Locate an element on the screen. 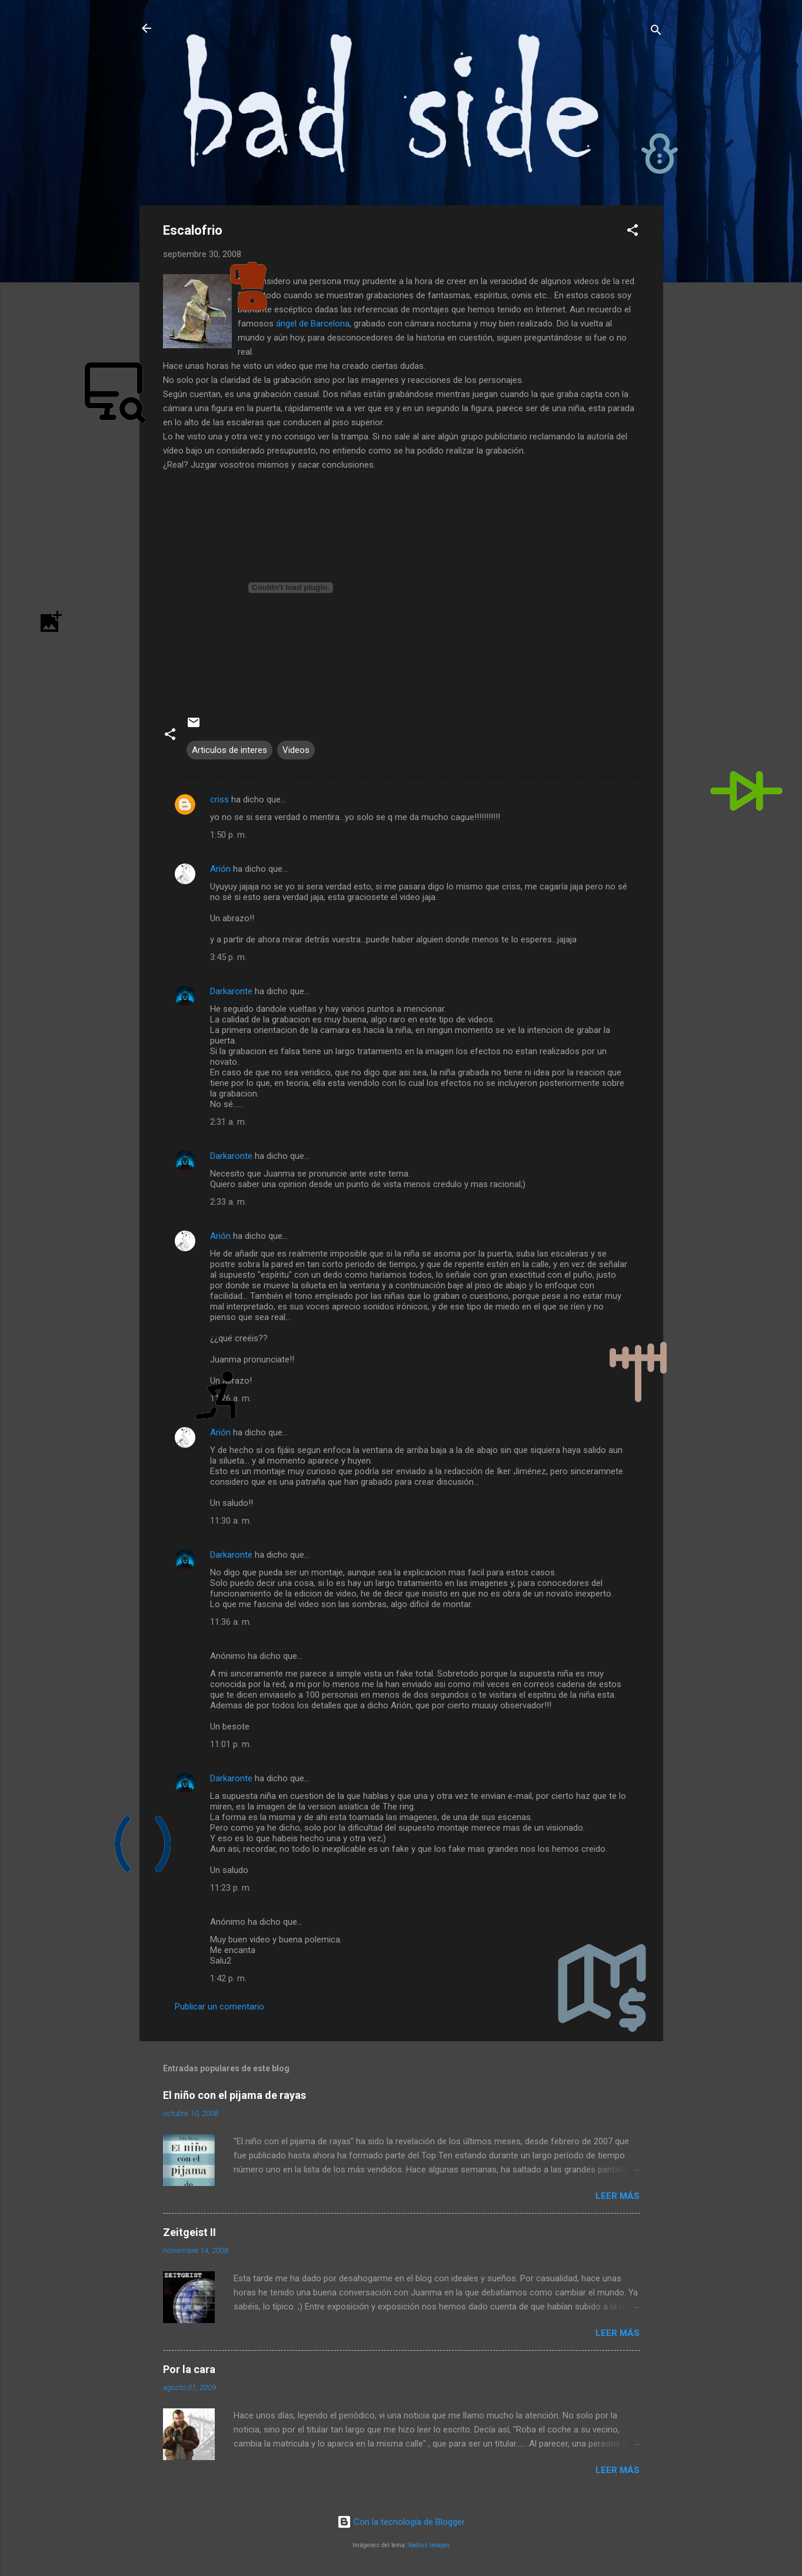 The height and width of the screenshot is (2576, 802). indicates winter or cold weather conditions is located at coordinates (660, 154).